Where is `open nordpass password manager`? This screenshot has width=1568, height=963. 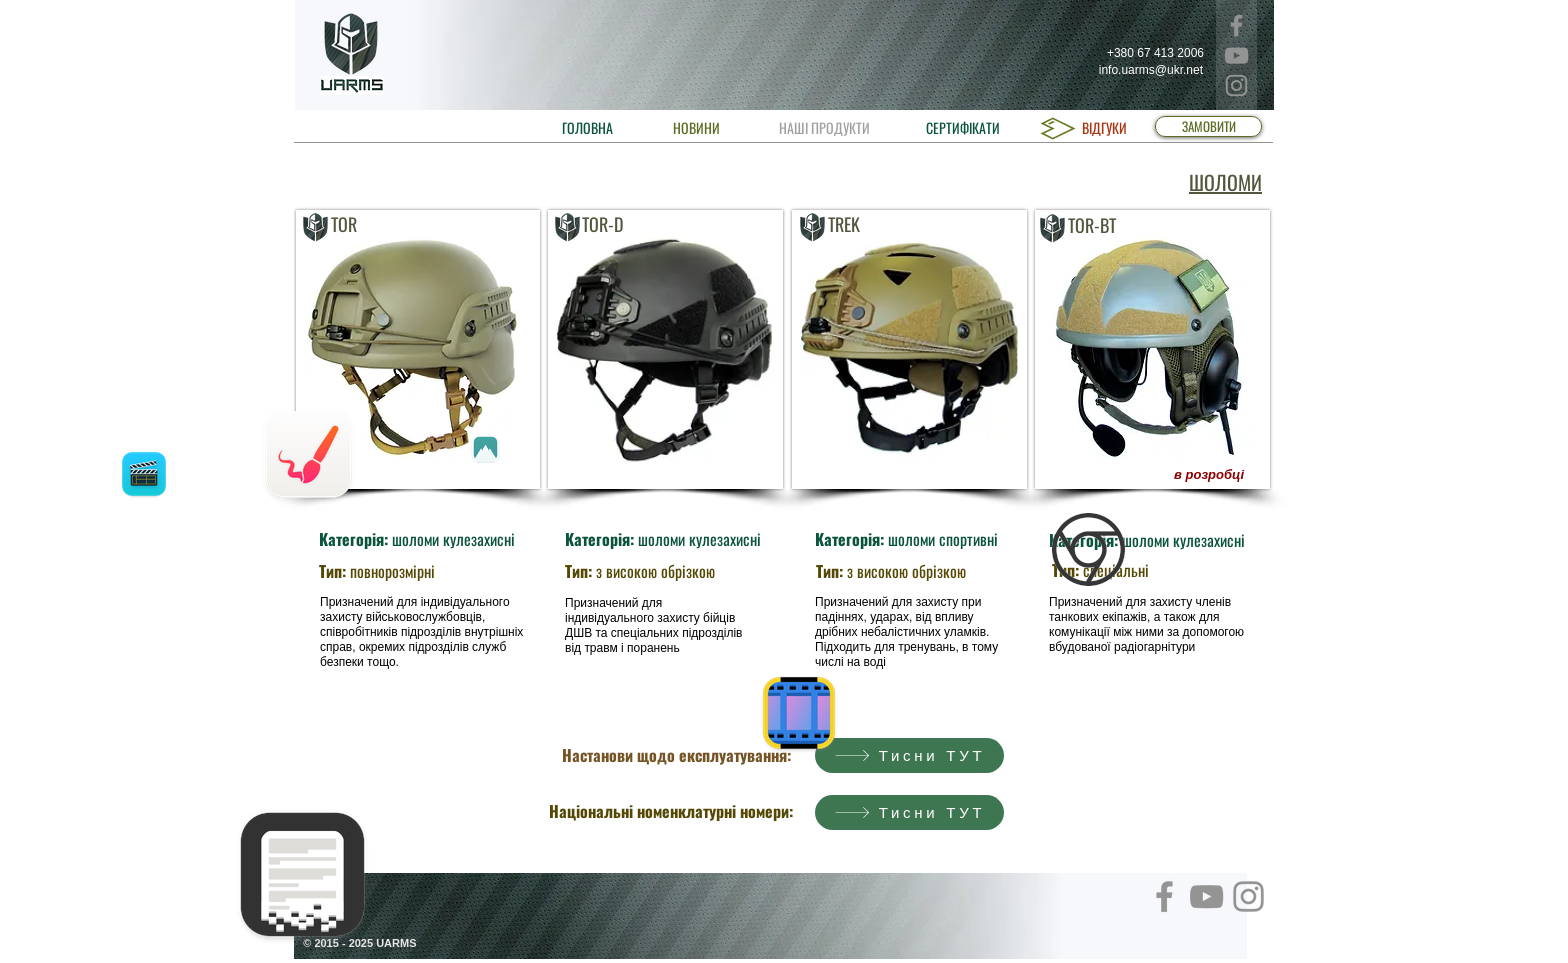
open nordpass password manager is located at coordinates (485, 448).